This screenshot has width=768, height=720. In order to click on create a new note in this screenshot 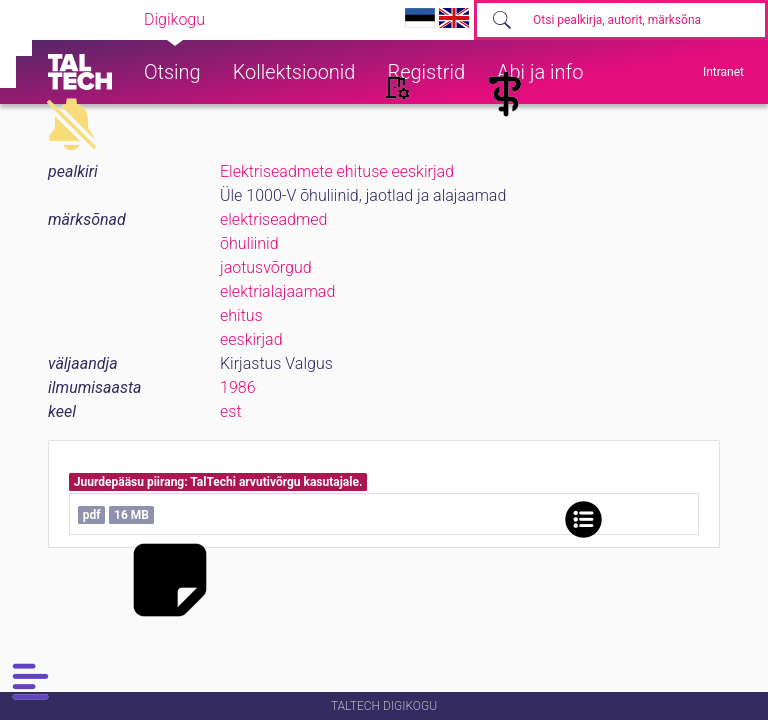, I will do `click(170, 580)`.